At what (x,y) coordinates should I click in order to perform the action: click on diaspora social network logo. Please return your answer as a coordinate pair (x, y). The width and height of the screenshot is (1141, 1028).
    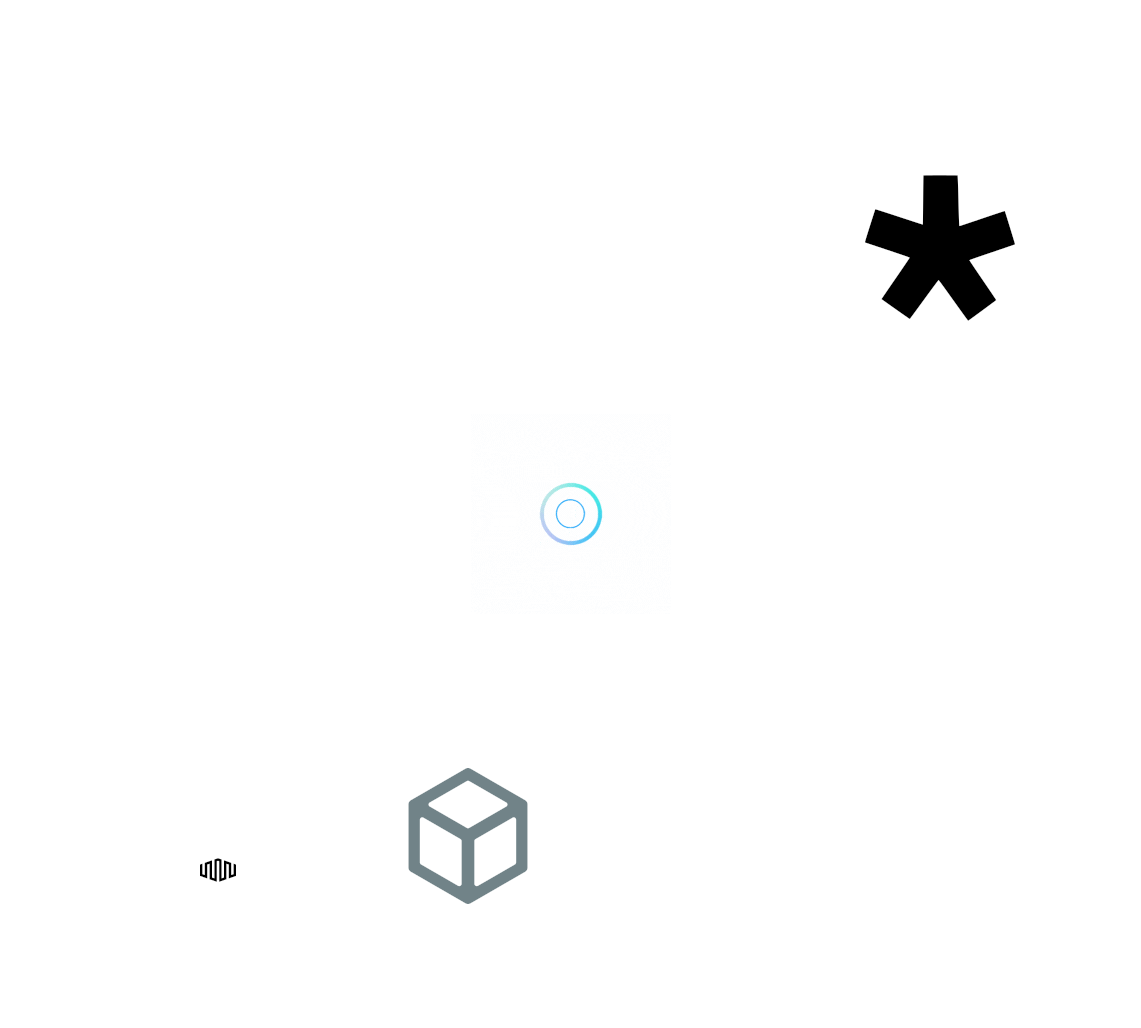
    Looking at the image, I should click on (940, 248).